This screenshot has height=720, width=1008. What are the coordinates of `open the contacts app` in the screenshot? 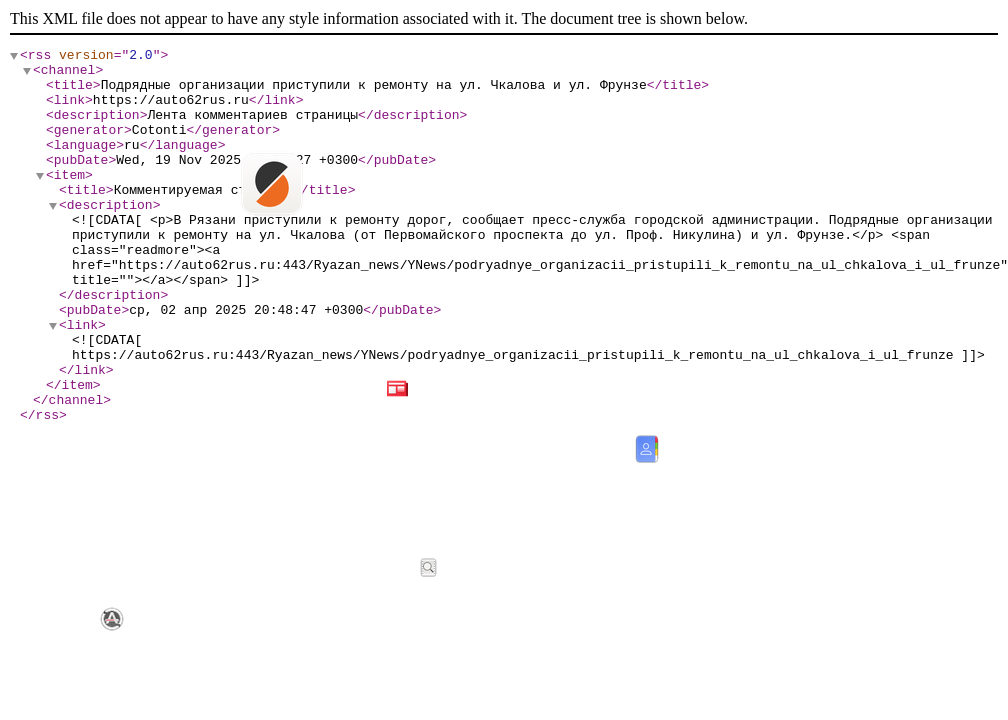 It's located at (647, 449).